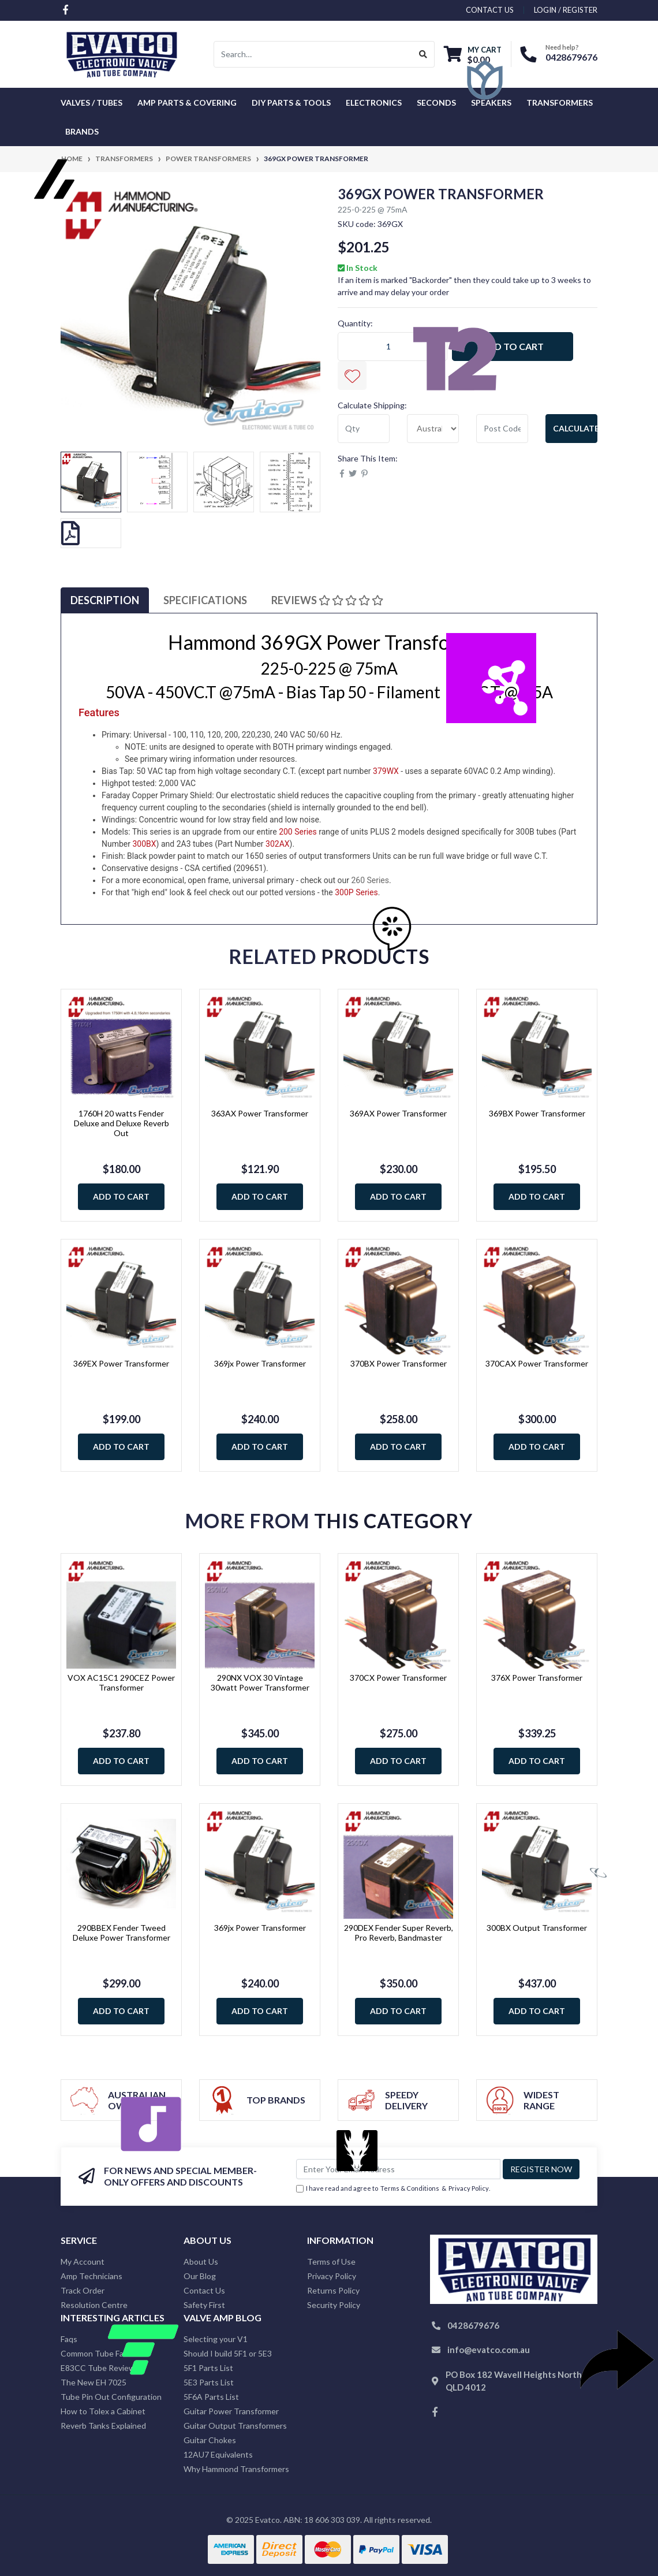 The height and width of the screenshot is (2576, 658). Describe the element at coordinates (598, 1873) in the screenshot. I see `saturn brand logo` at that location.